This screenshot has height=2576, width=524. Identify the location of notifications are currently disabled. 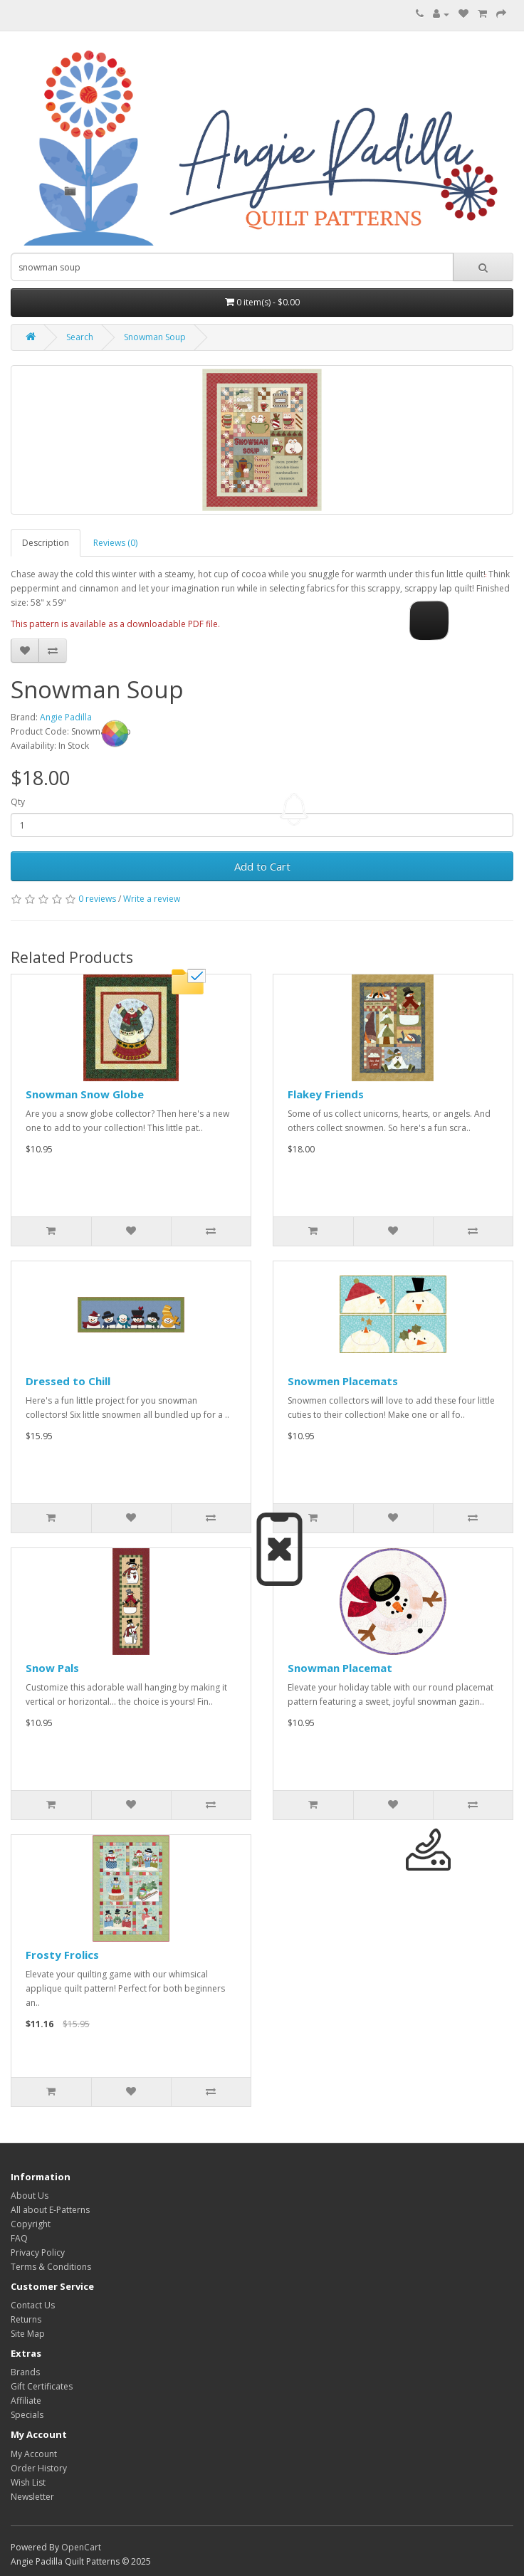
(294, 809).